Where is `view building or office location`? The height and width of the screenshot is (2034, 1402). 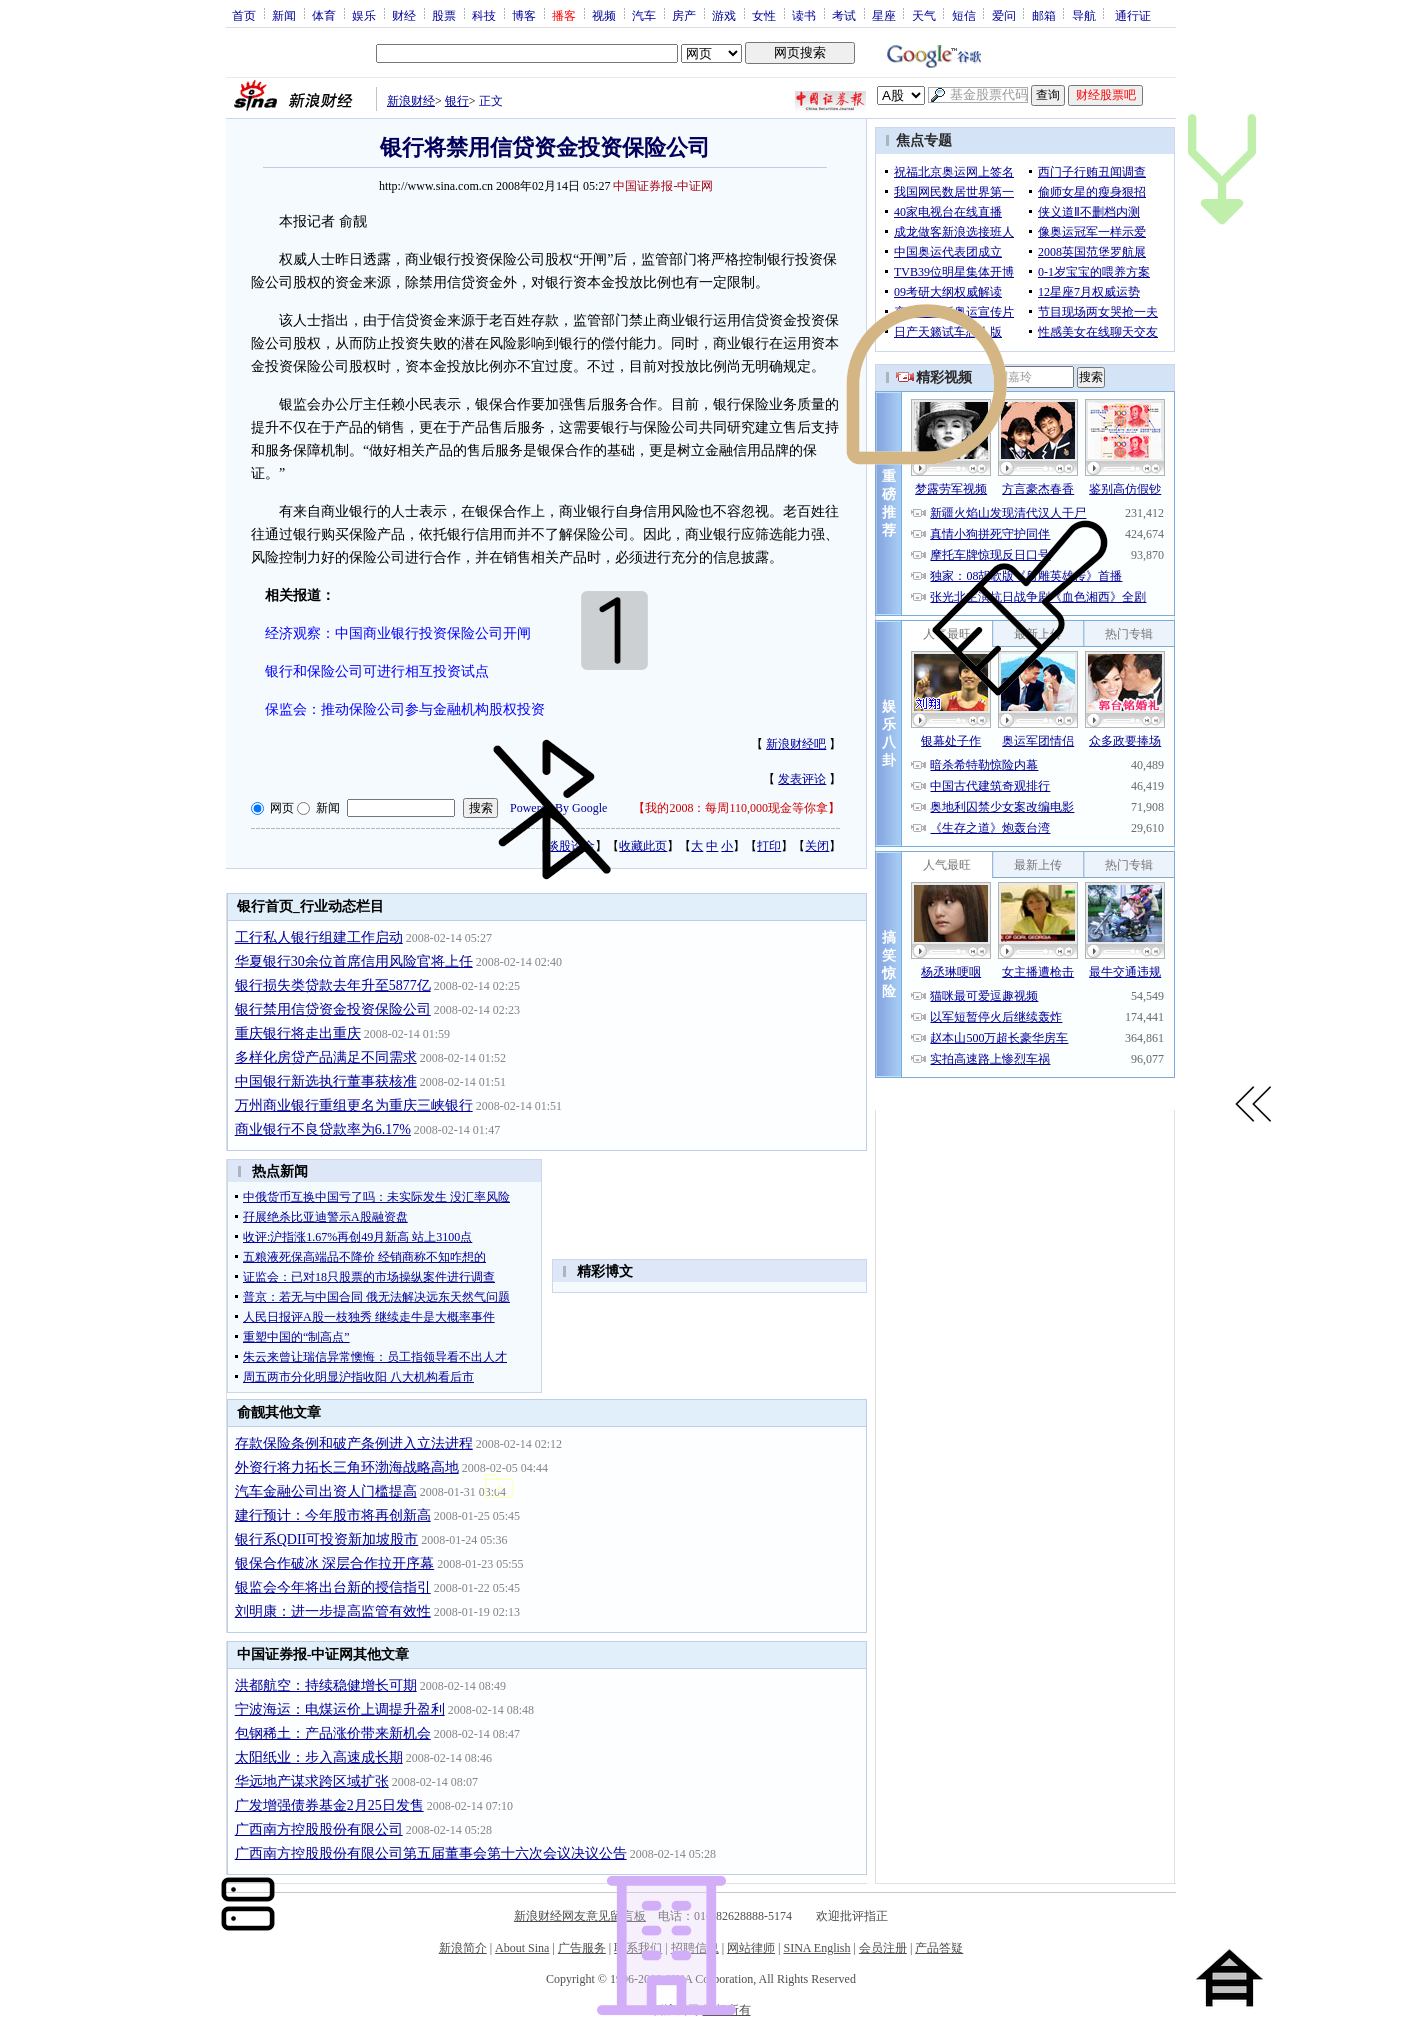
view building or office location is located at coordinates (666, 1945).